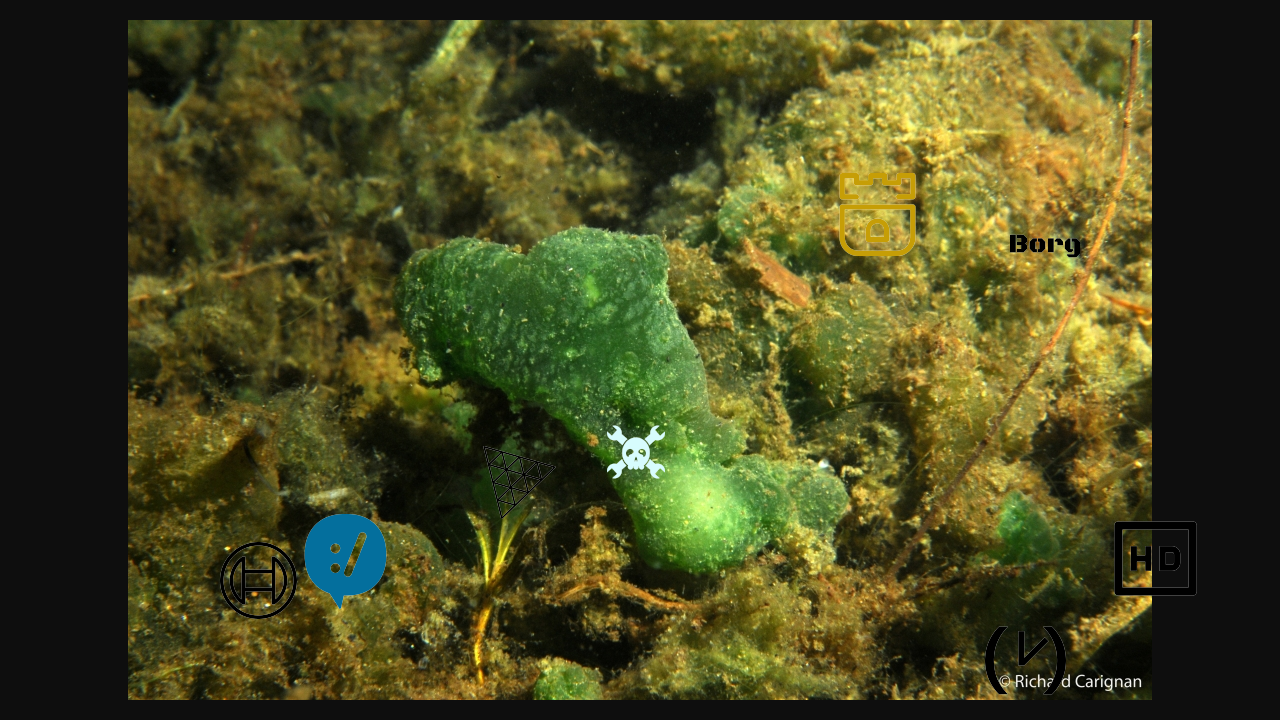  What do you see at coordinates (1025, 660) in the screenshot?
I see `date-fns javascript library logo` at bounding box center [1025, 660].